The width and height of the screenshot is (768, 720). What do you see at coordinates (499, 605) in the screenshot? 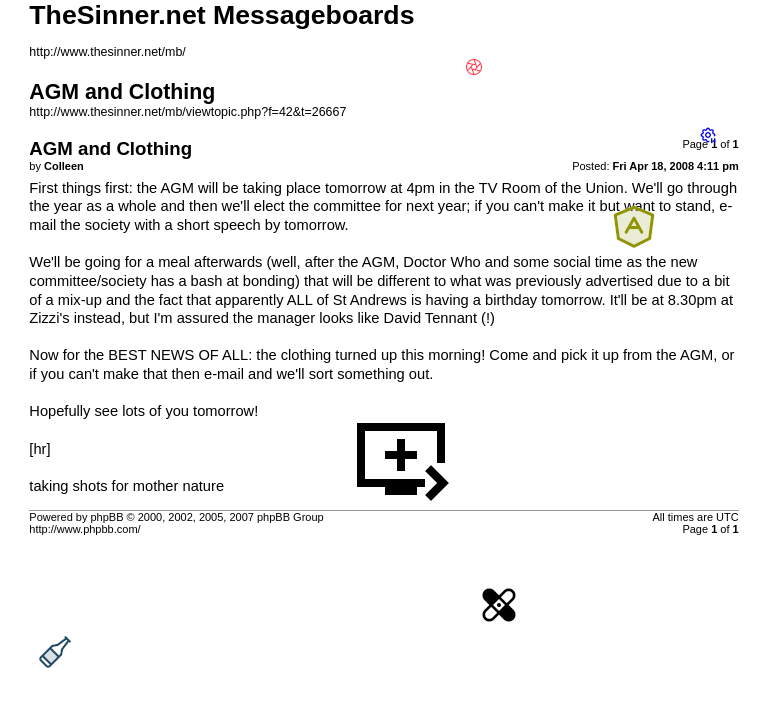
I see `access first aid or health resources` at bounding box center [499, 605].